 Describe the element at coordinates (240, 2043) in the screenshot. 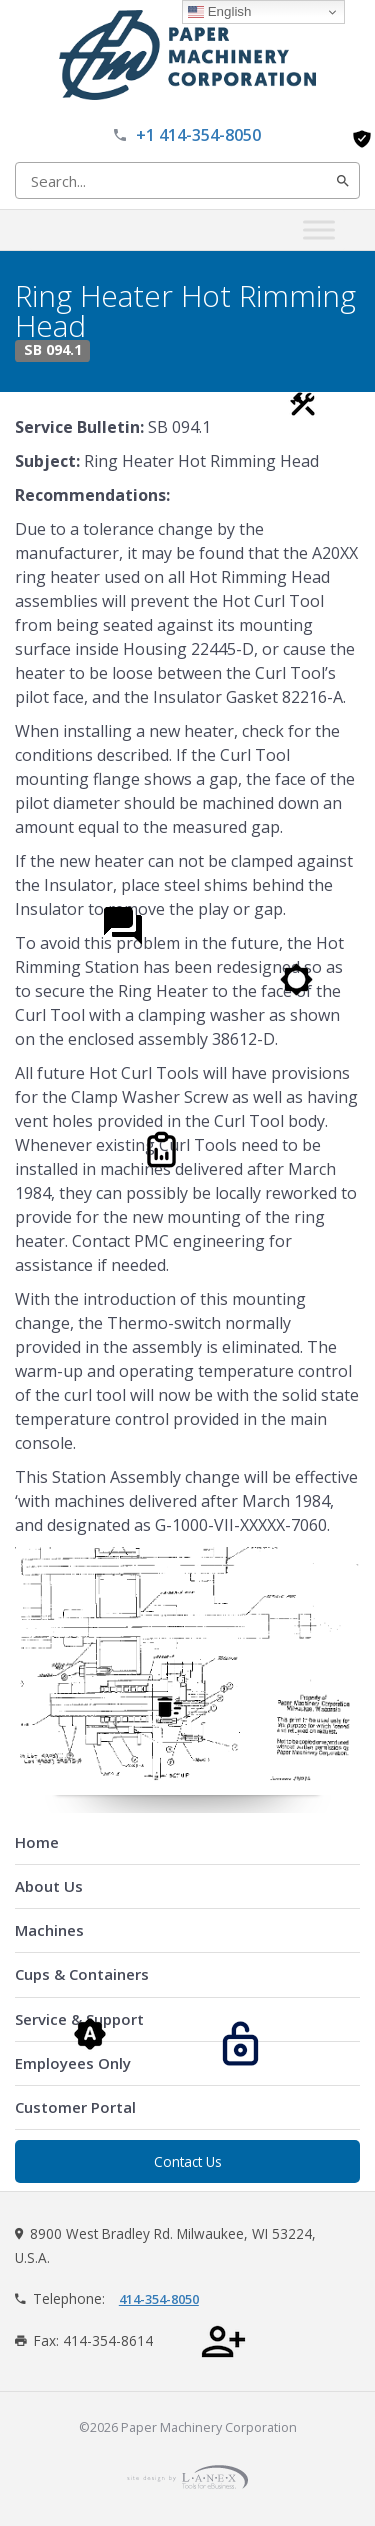

I see `unlock a secured item or account` at that location.